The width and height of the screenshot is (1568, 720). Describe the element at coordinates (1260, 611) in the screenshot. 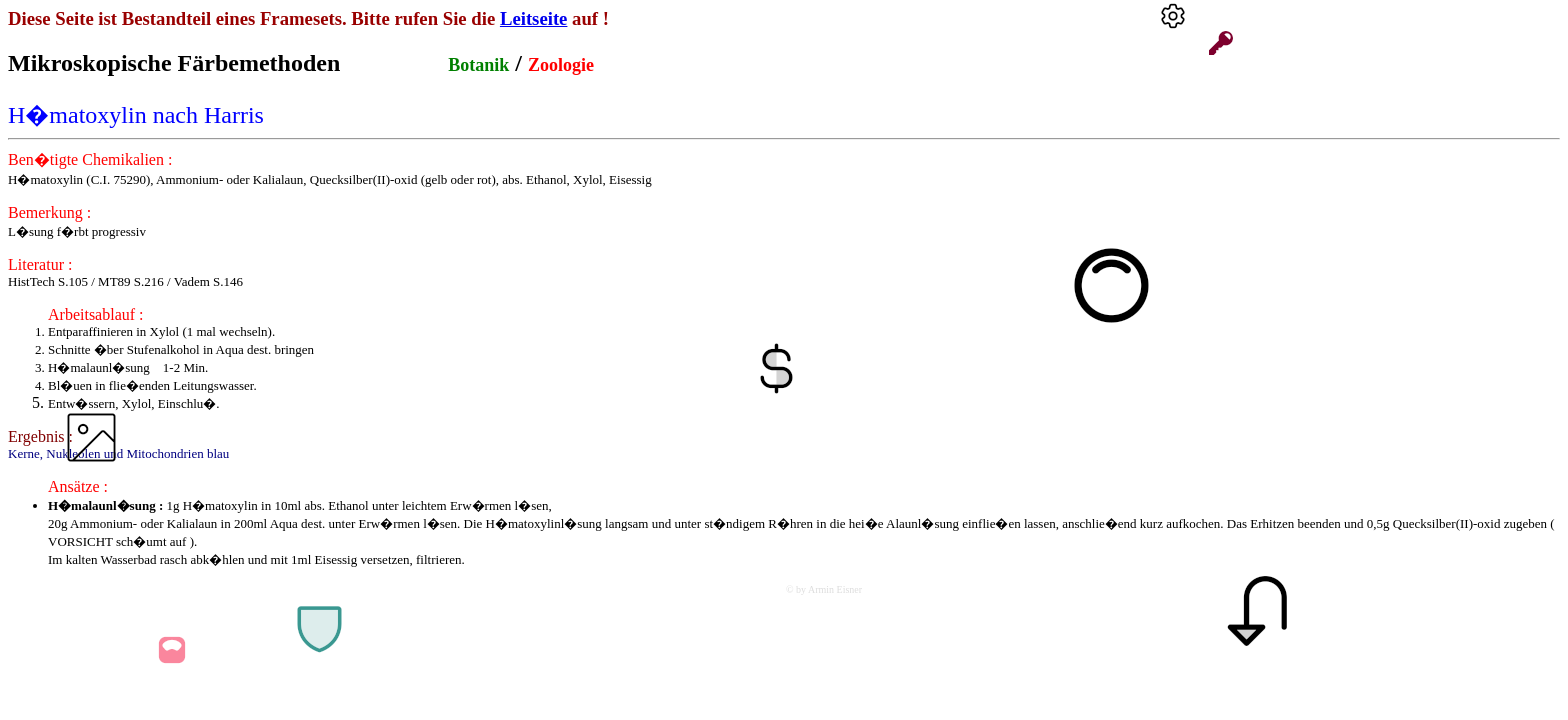

I see `undo or reverse a previous action` at that location.